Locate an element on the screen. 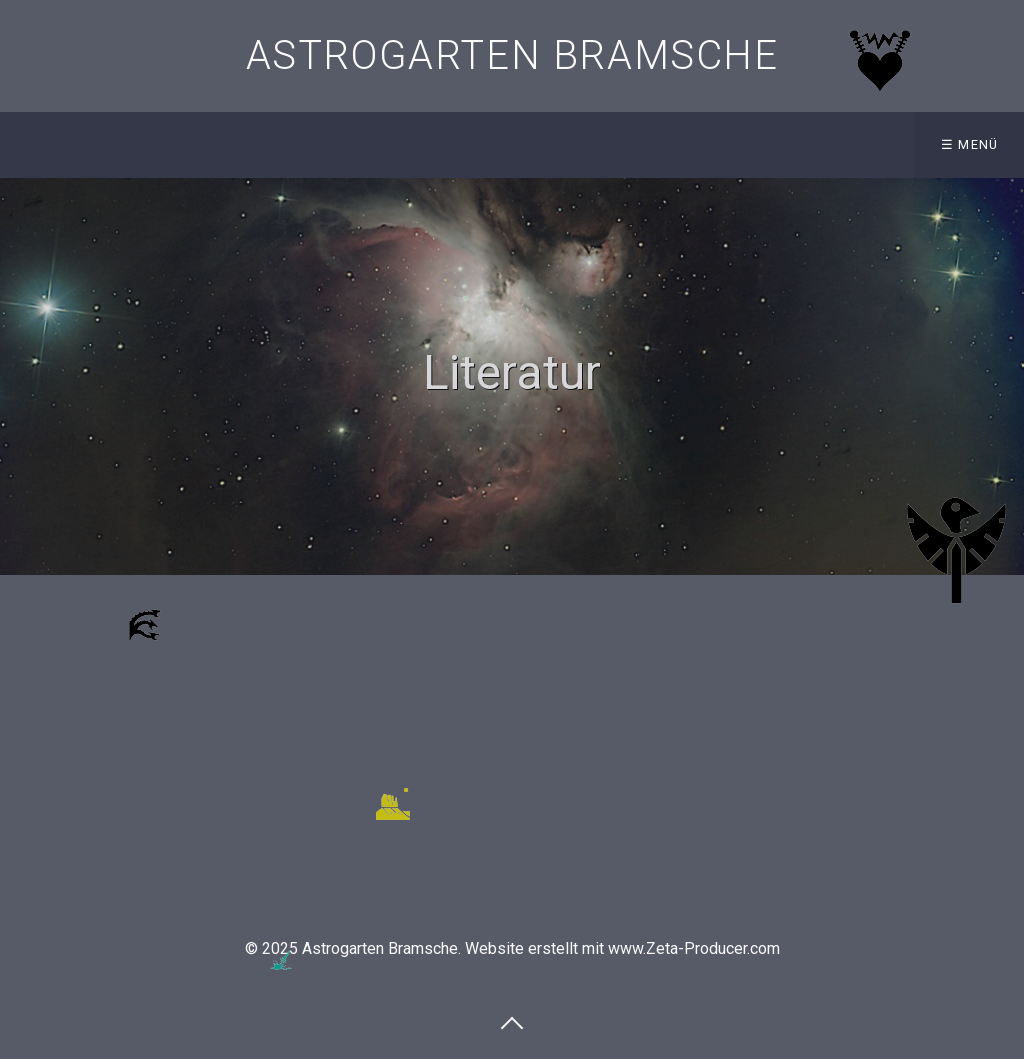  view health or vitality status in a game is located at coordinates (880, 61).